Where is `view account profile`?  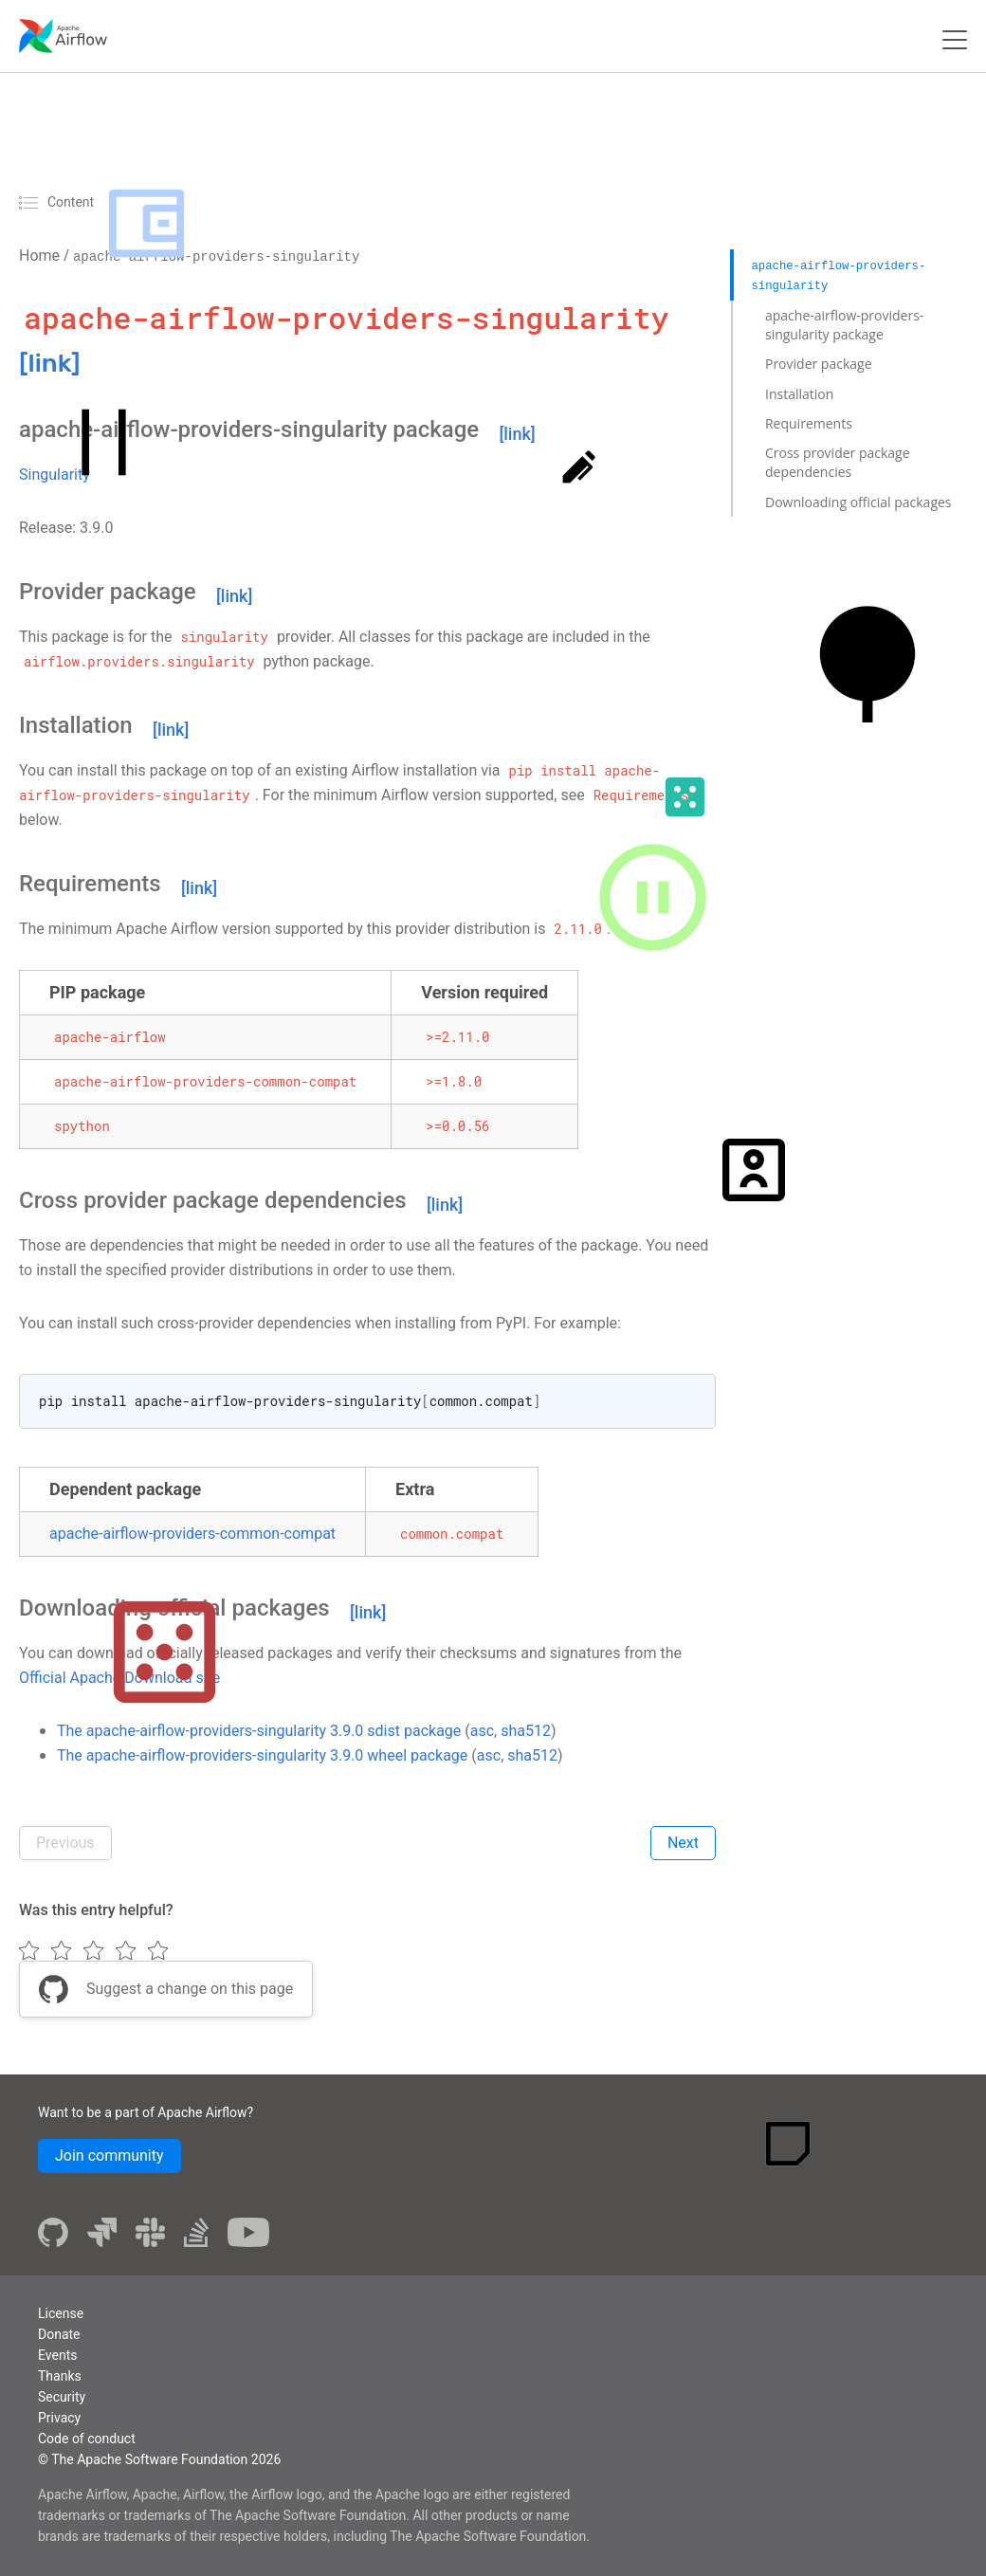 view account profile is located at coordinates (754, 1170).